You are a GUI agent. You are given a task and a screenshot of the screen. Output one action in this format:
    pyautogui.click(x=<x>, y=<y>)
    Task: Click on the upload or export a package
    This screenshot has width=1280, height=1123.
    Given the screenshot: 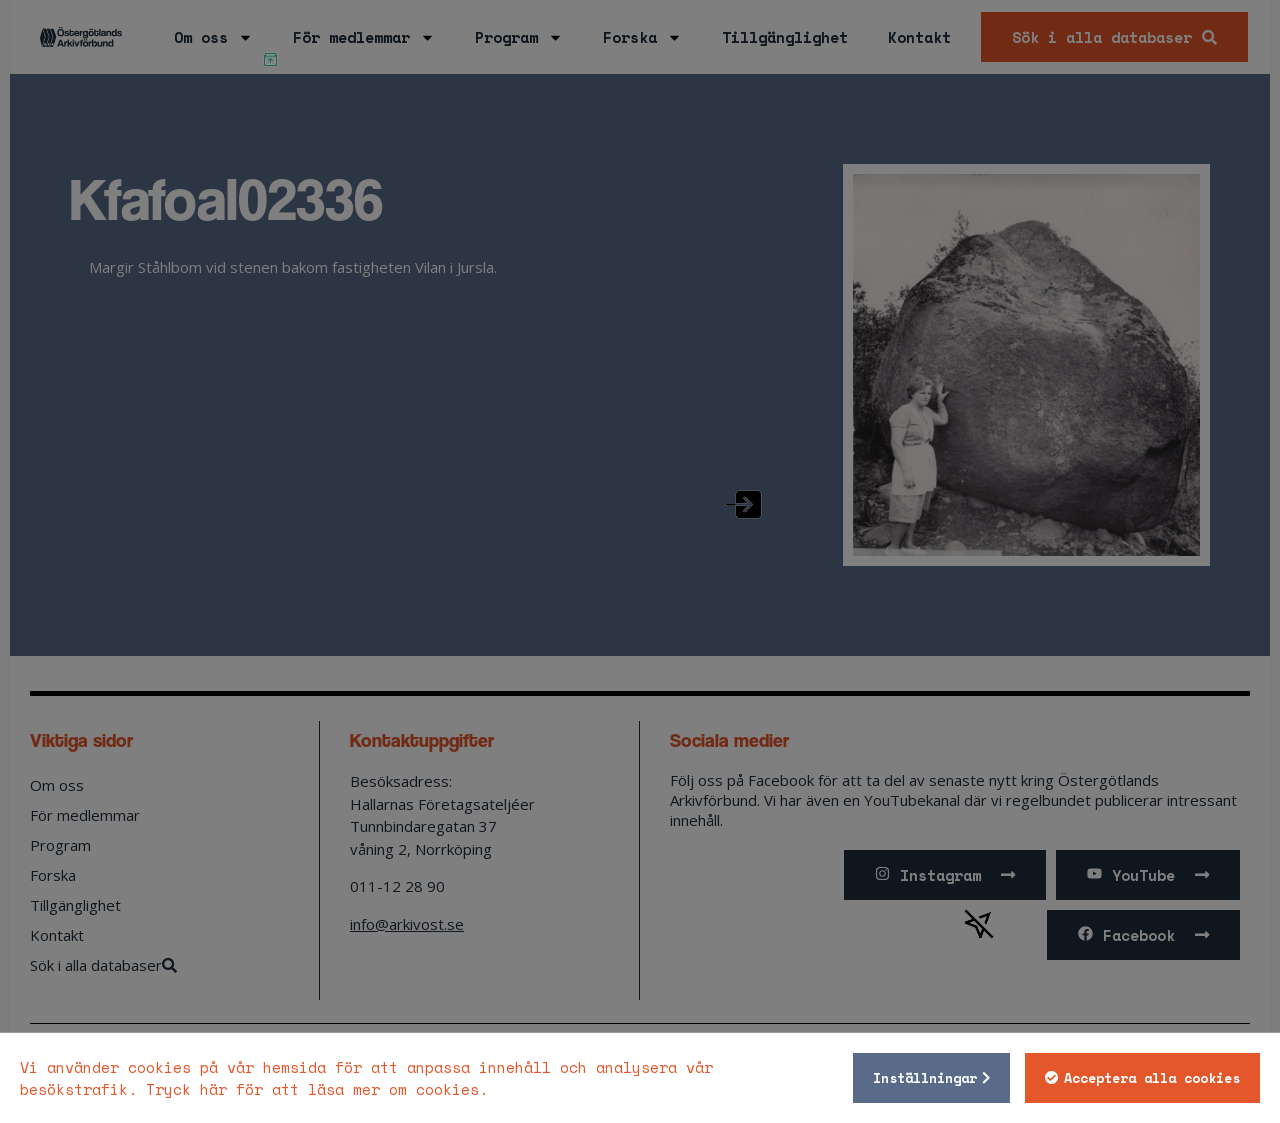 What is the action you would take?
    pyautogui.click(x=270, y=59)
    